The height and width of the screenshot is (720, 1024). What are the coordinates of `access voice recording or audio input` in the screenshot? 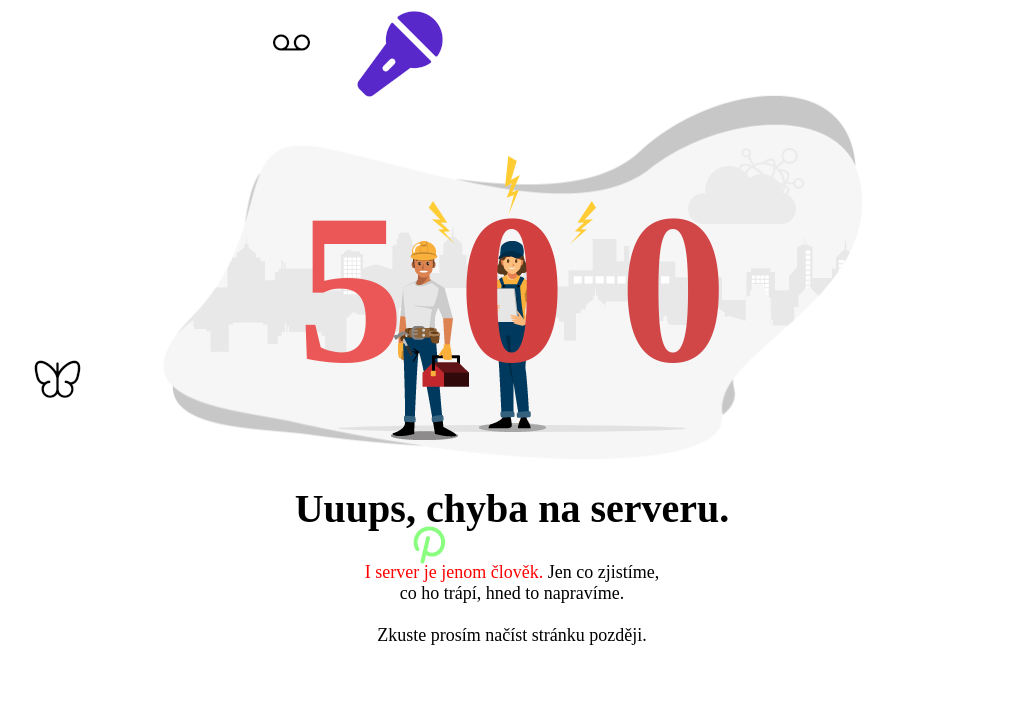 It's located at (398, 55).